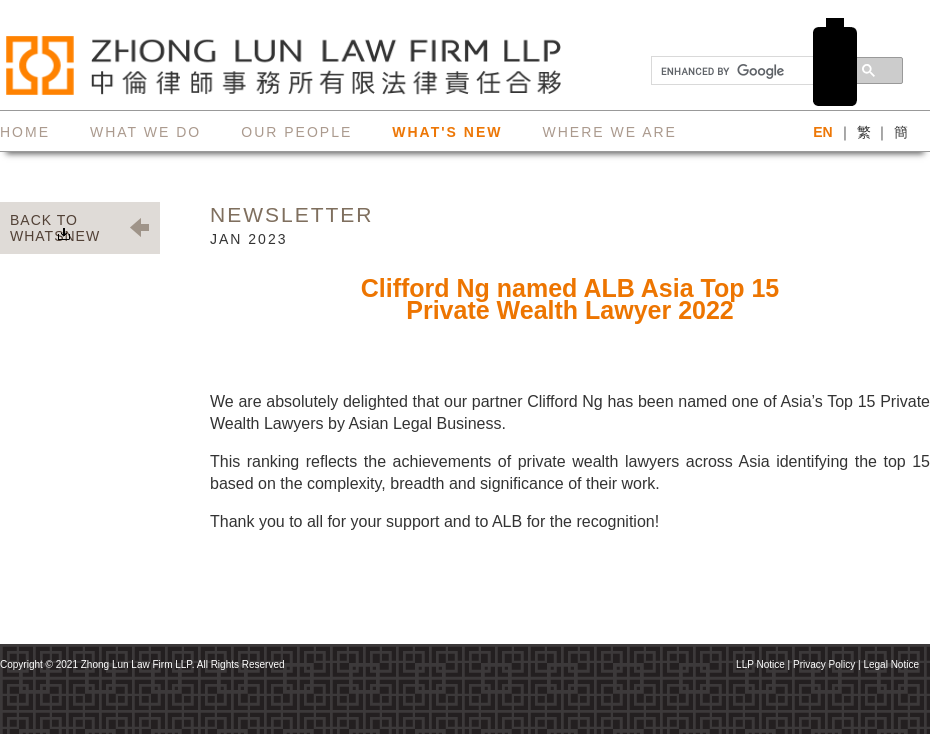 The image size is (930, 734). What do you see at coordinates (64, 234) in the screenshot?
I see `download file to device` at bounding box center [64, 234].